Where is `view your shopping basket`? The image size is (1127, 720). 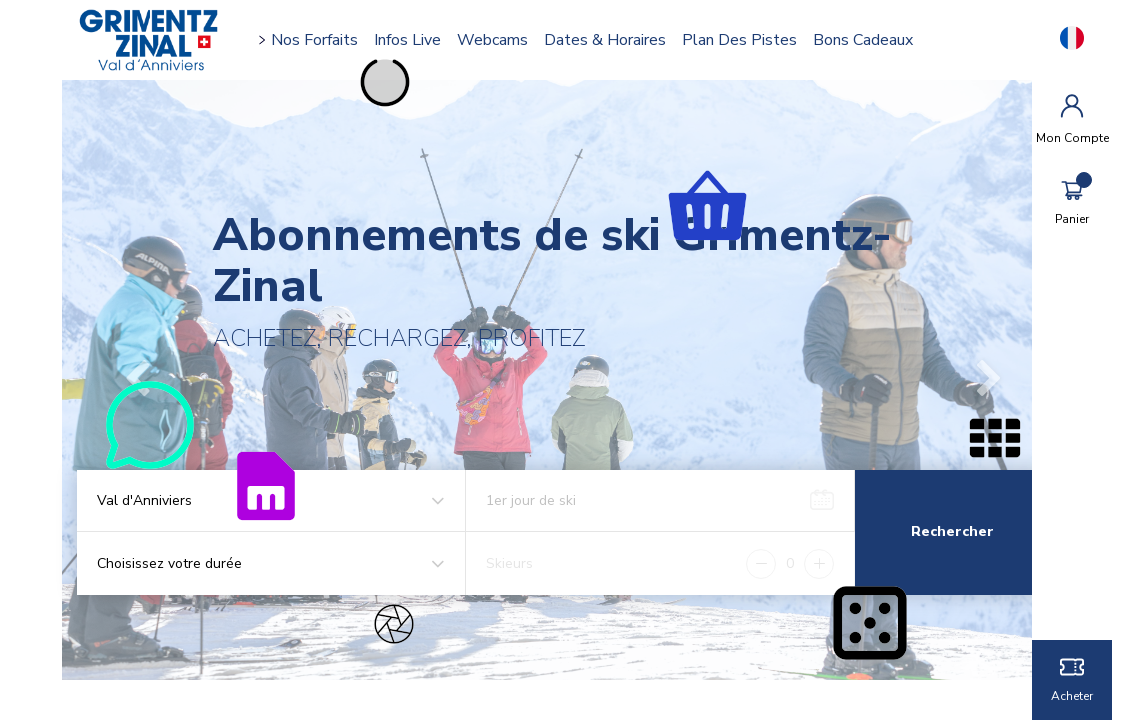
view your shopping basket is located at coordinates (707, 209).